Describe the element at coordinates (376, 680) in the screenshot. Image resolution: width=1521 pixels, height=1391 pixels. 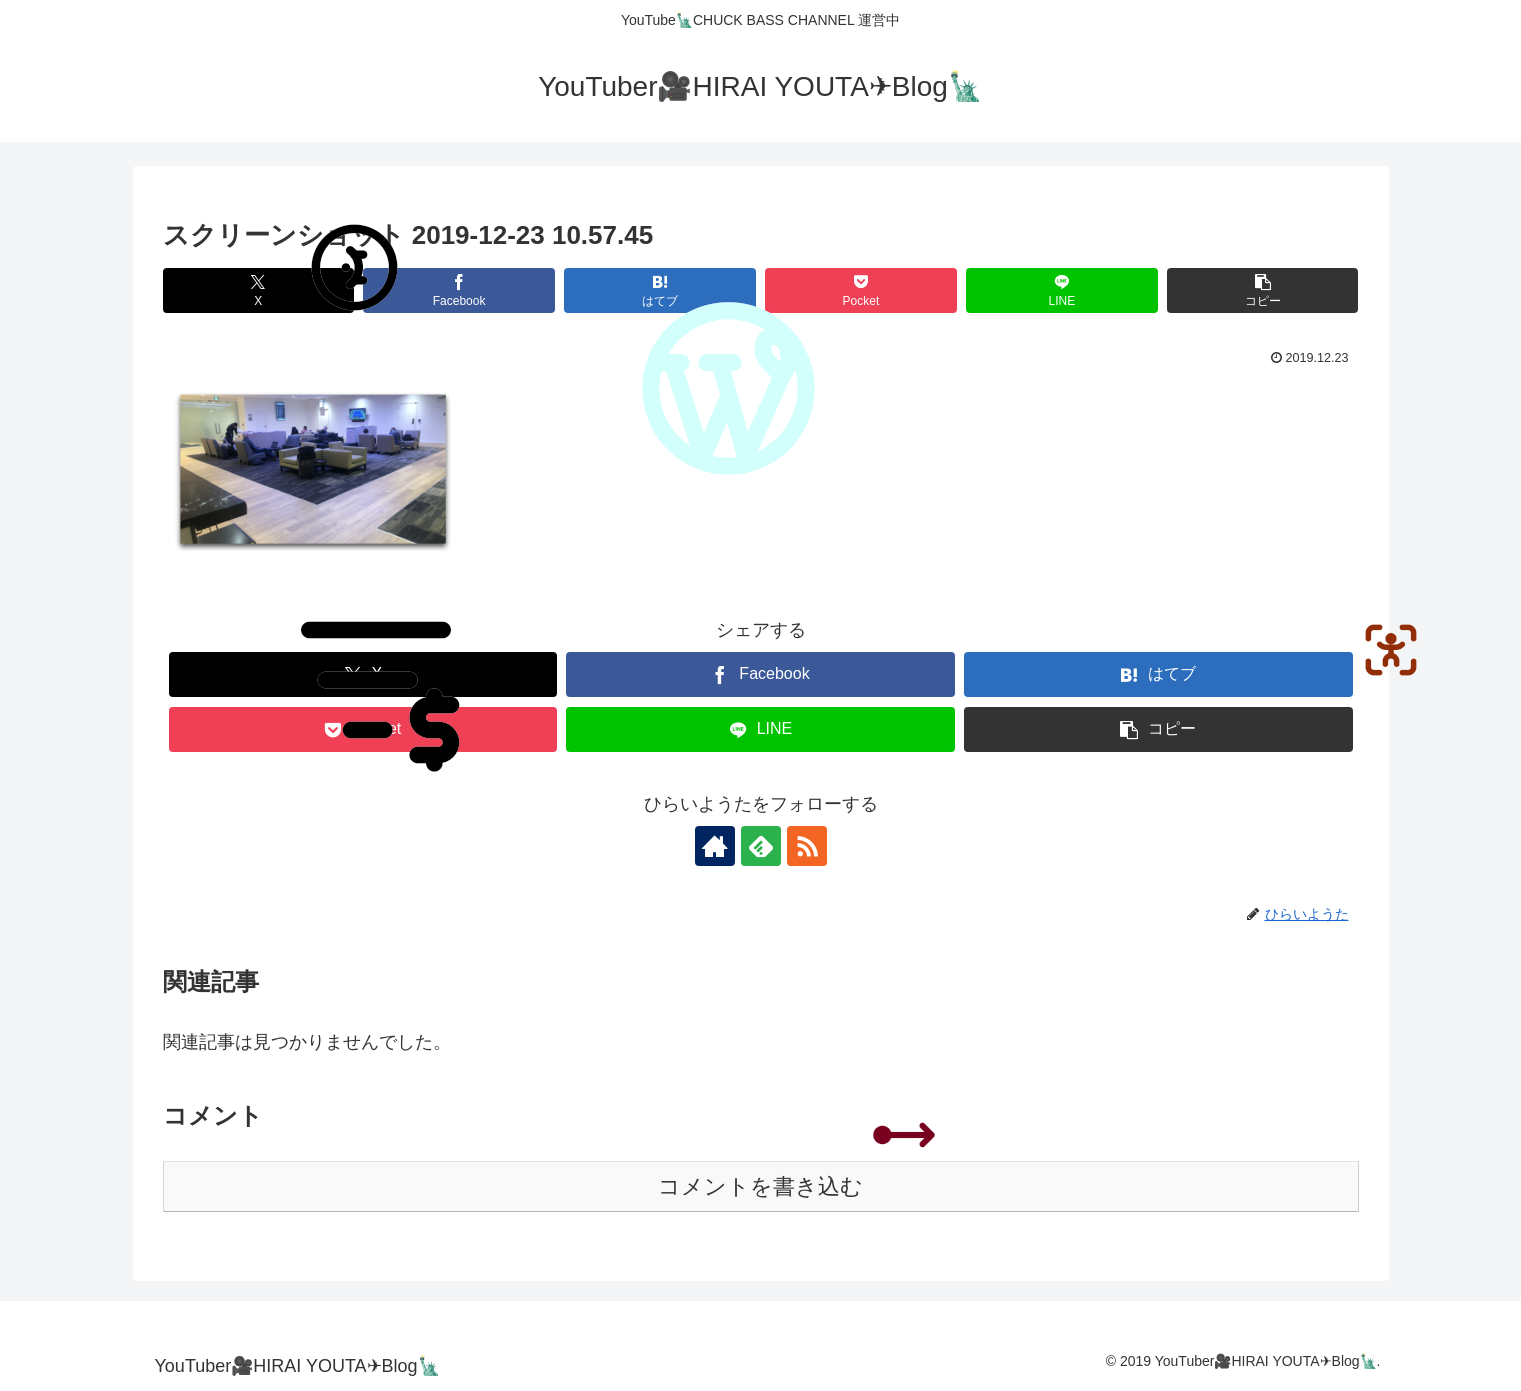
I see `filter results by price or cost` at that location.